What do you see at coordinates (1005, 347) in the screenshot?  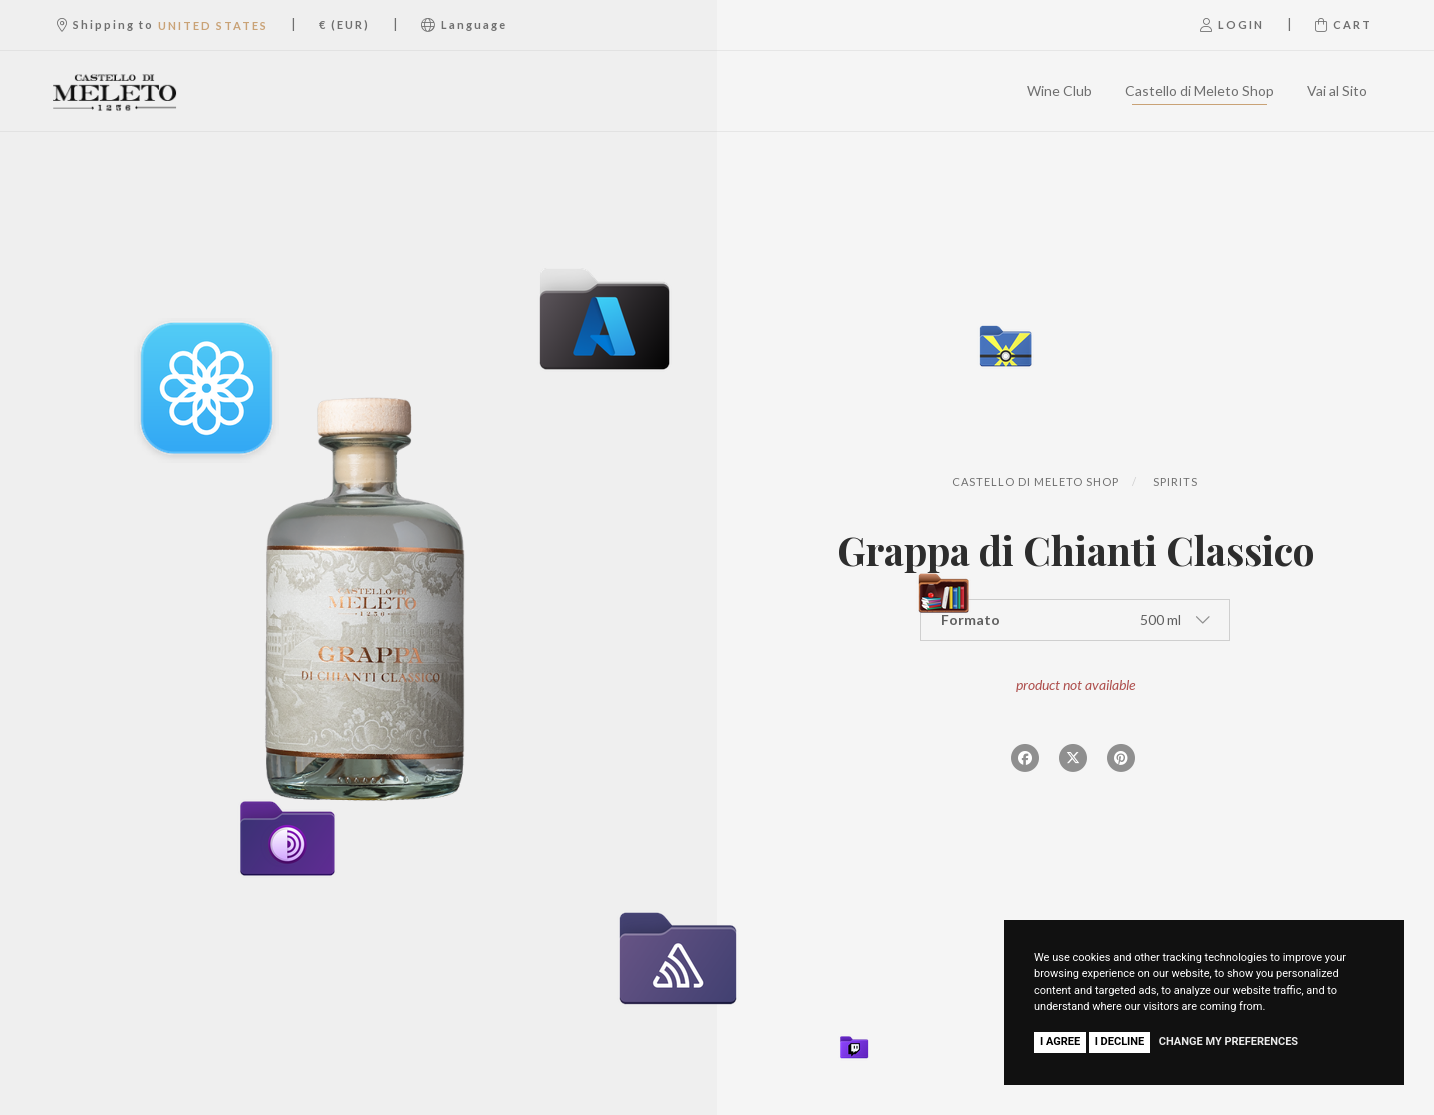 I see `open pokémon quick ball themed folder` at bounding box center [1005, 347].